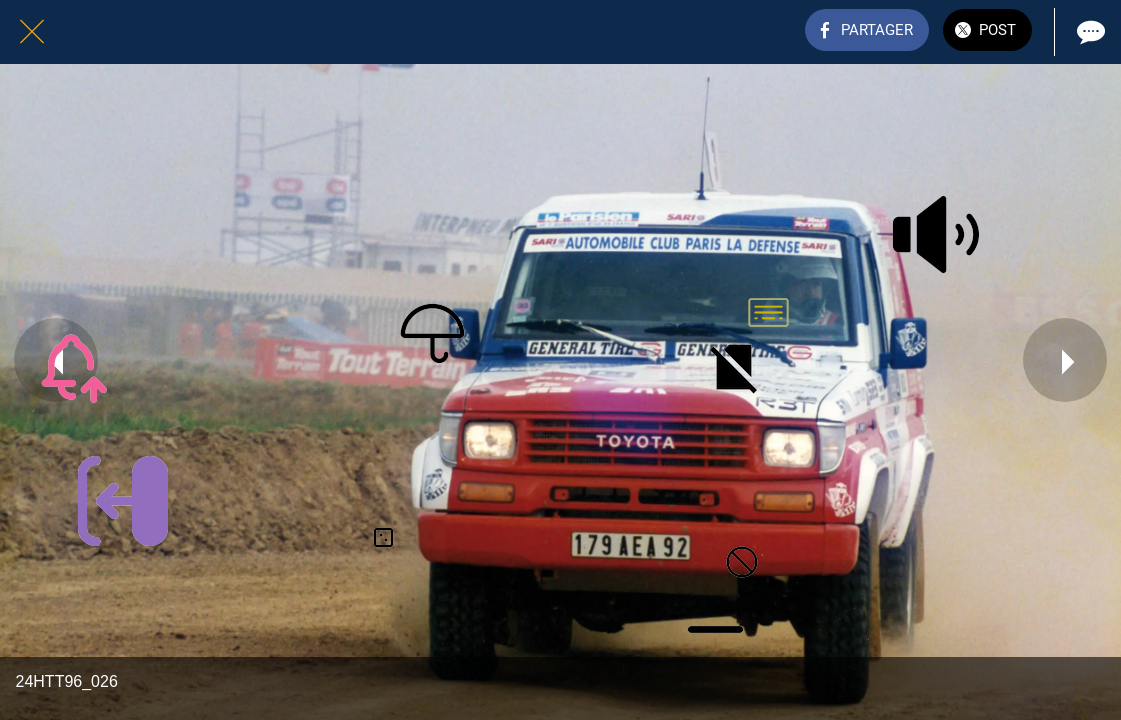  I want to click on indicates a blocked or prohibited action, so click(742, 562).